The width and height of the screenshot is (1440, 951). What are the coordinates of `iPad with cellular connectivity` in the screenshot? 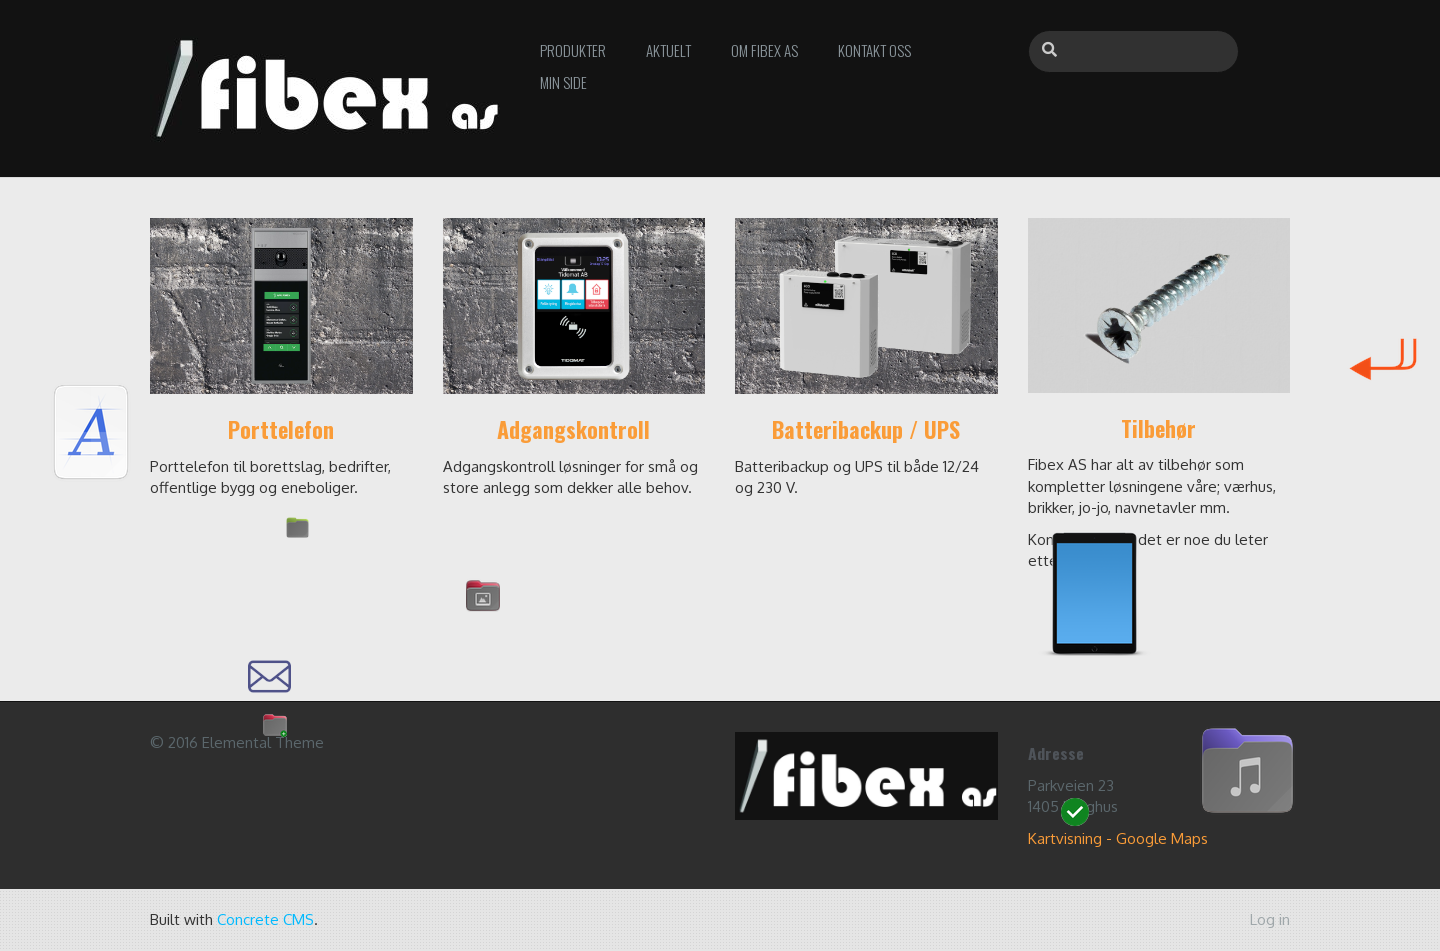 It's located at (1094, 594).